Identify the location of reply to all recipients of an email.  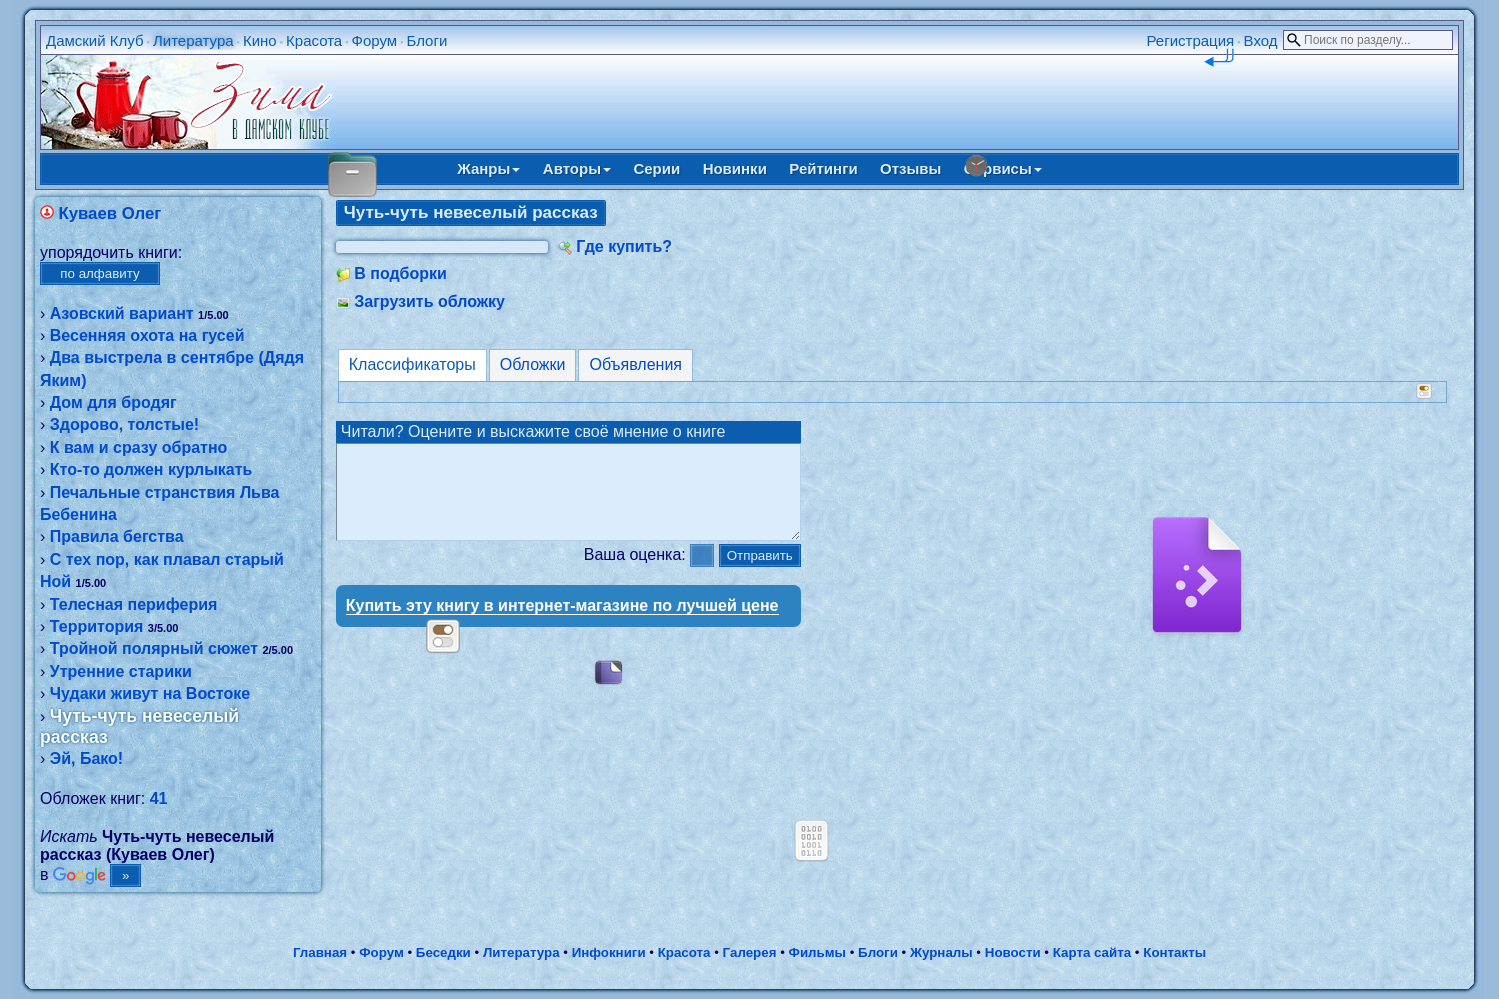
(1218, 55).